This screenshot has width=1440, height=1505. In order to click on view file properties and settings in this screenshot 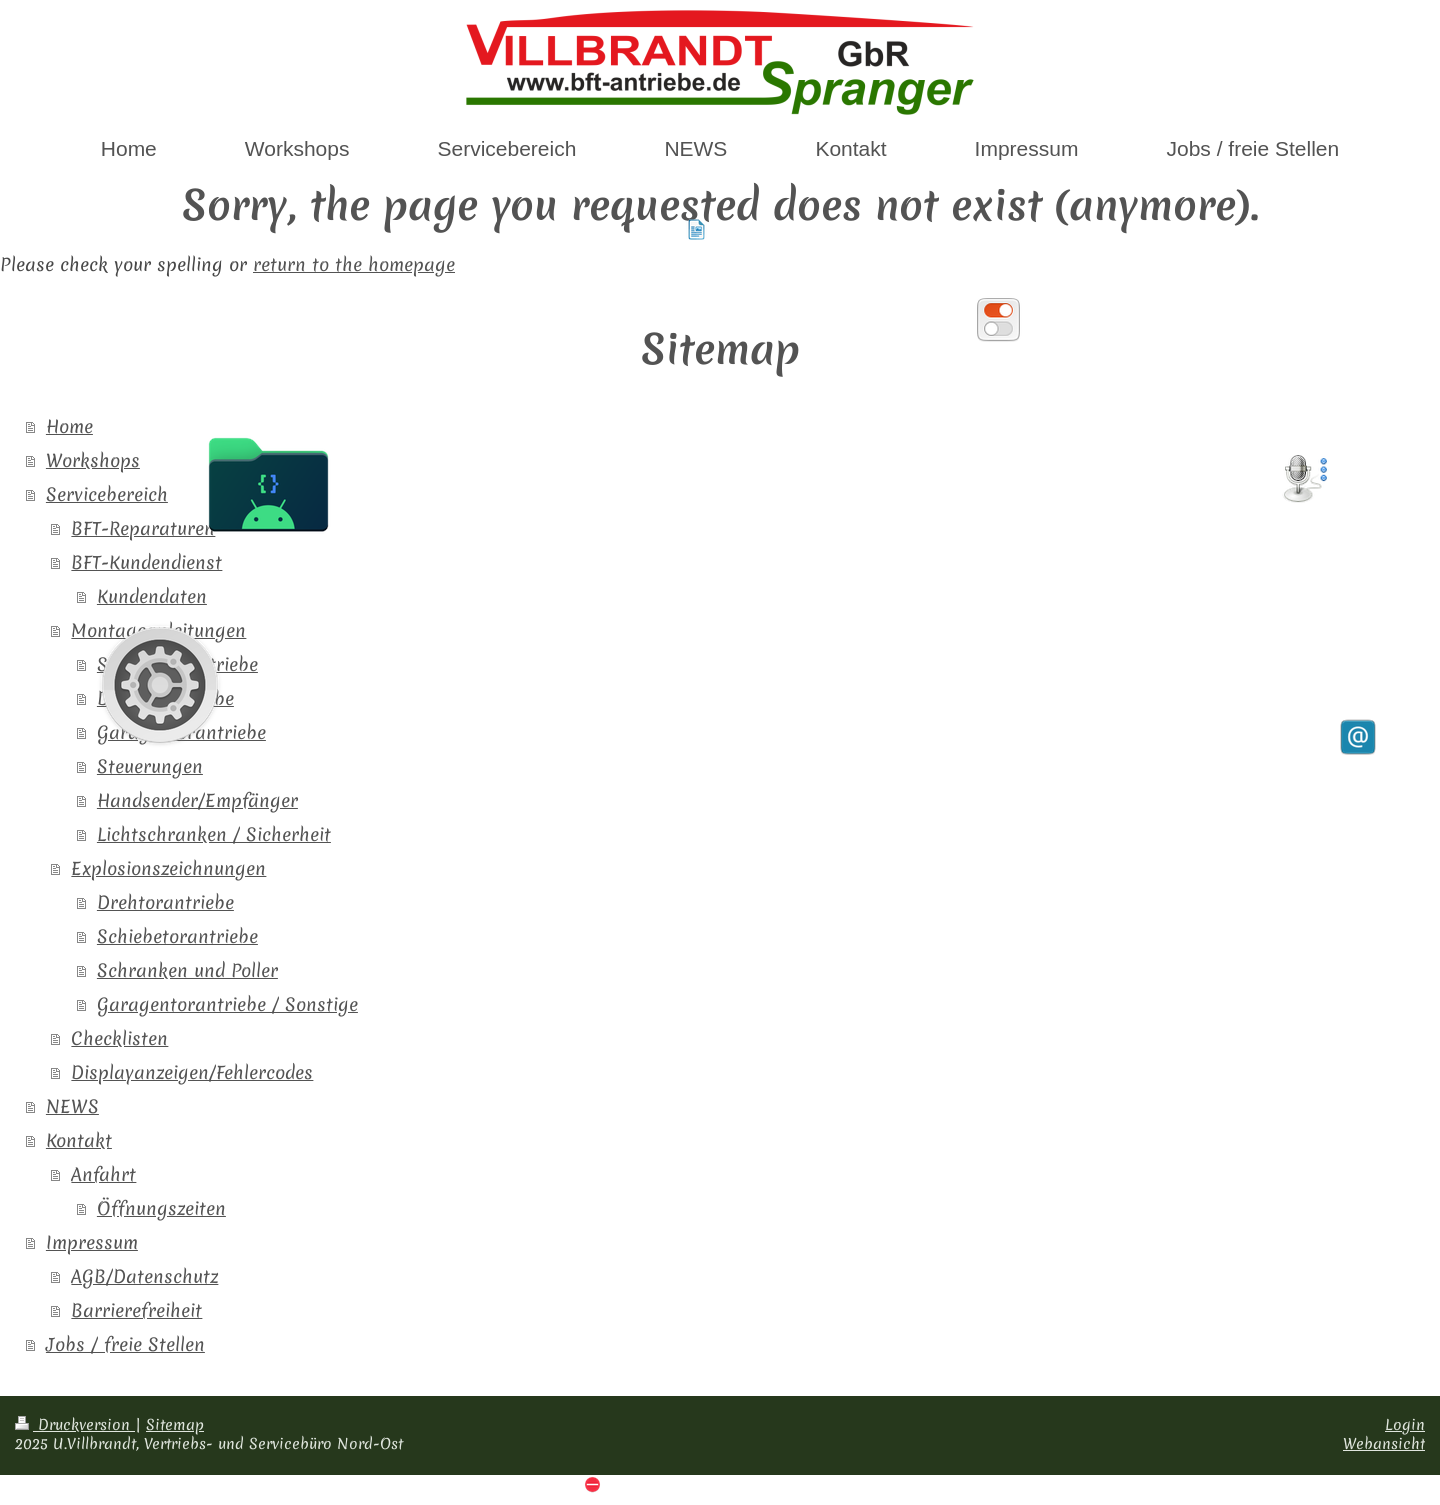, I will do `click(160, 685)`.